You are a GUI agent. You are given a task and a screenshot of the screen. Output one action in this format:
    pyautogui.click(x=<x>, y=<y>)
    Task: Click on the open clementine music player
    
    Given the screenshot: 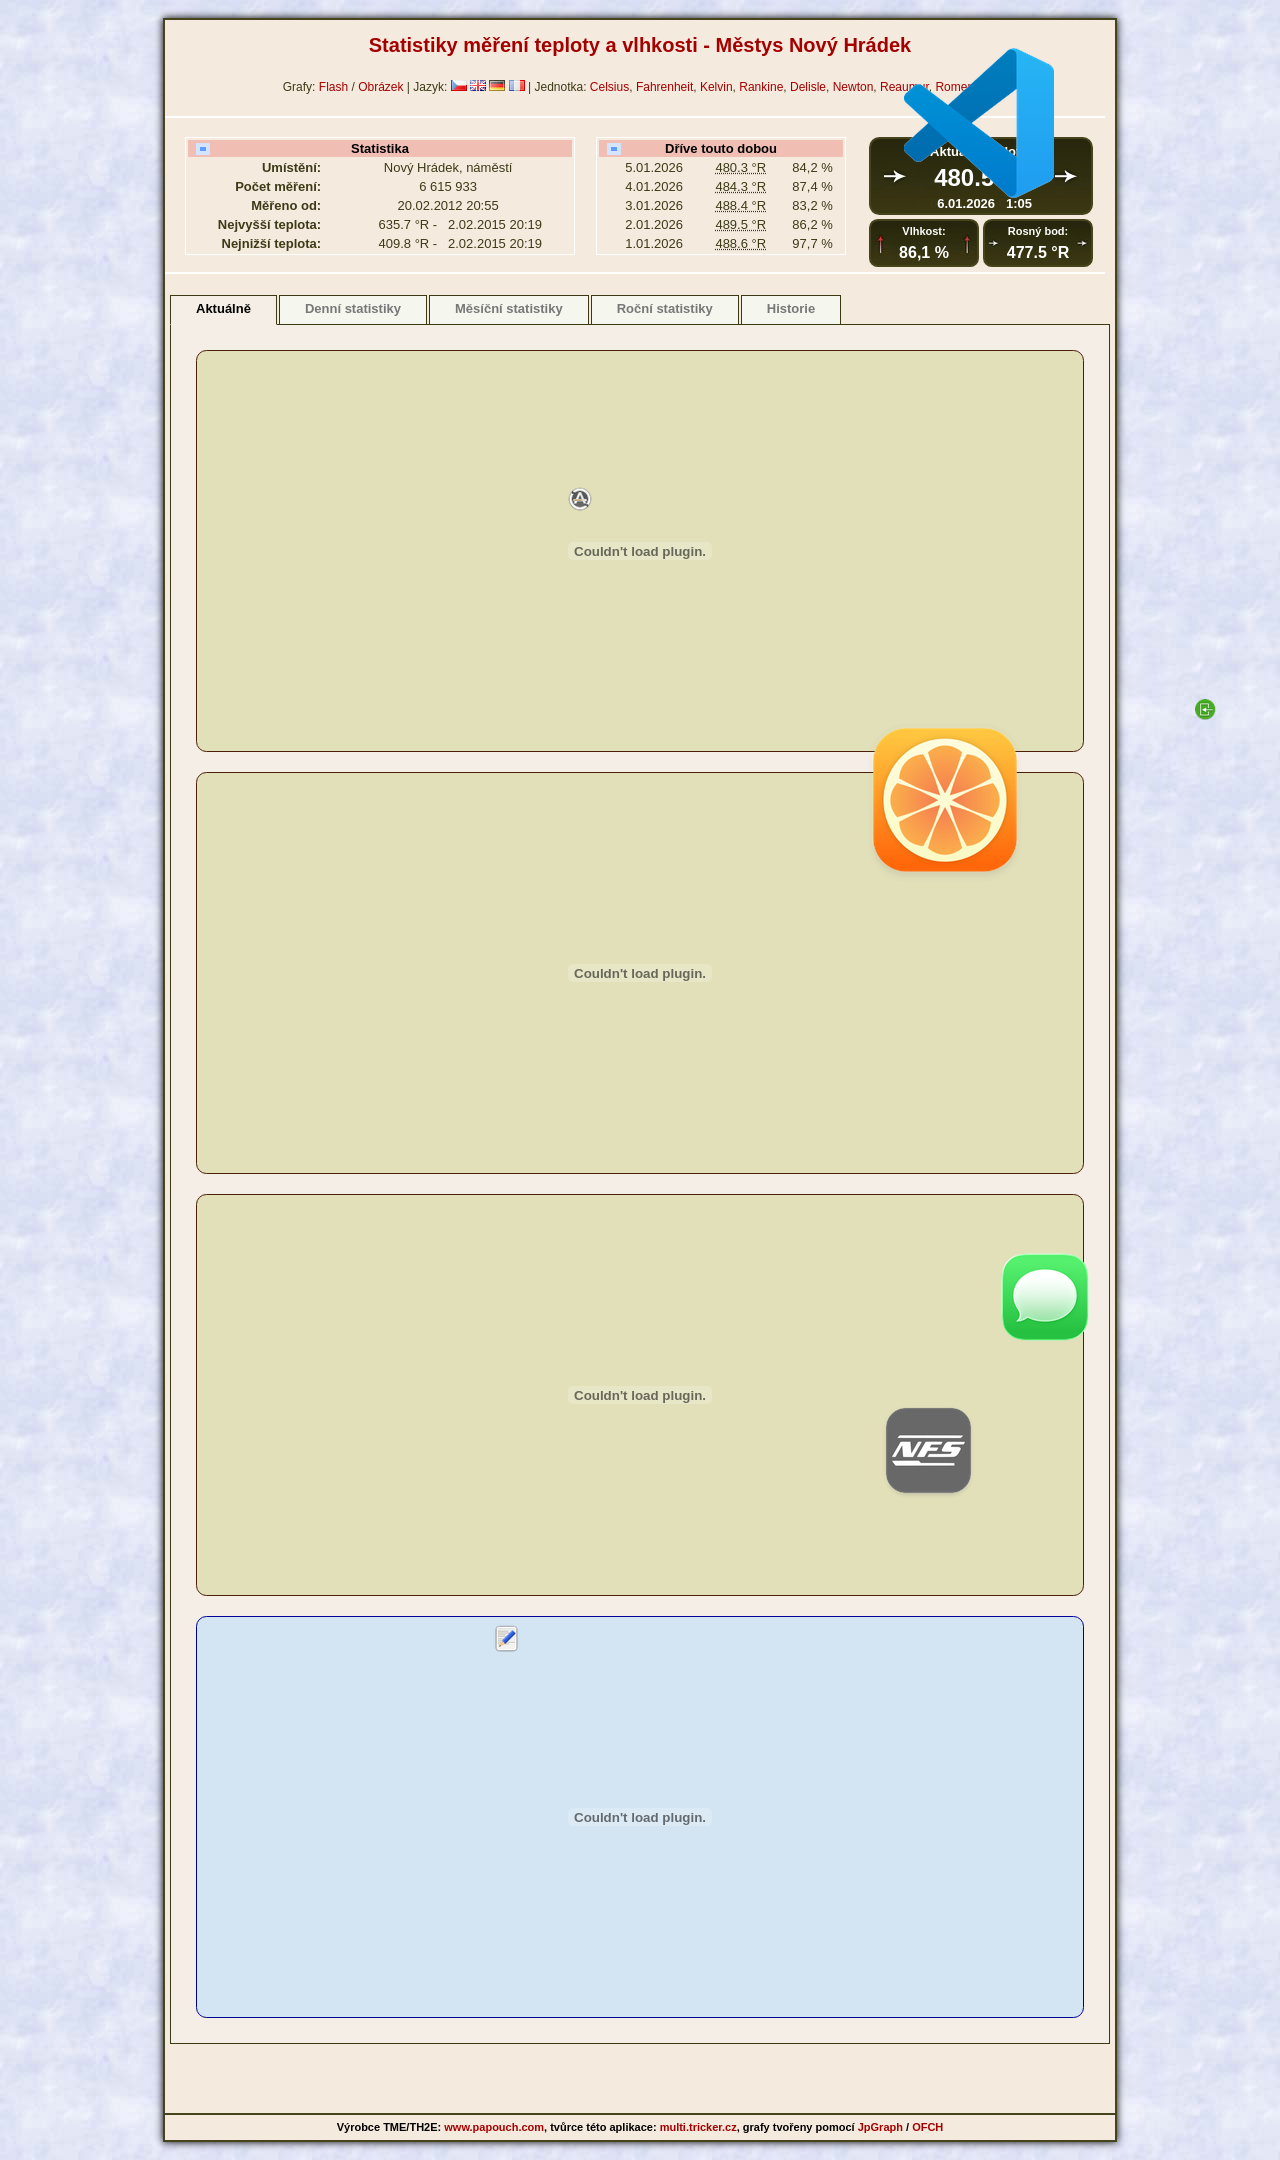 What is the action you would take?
    pyautogui.click(x=945, y=800)
    